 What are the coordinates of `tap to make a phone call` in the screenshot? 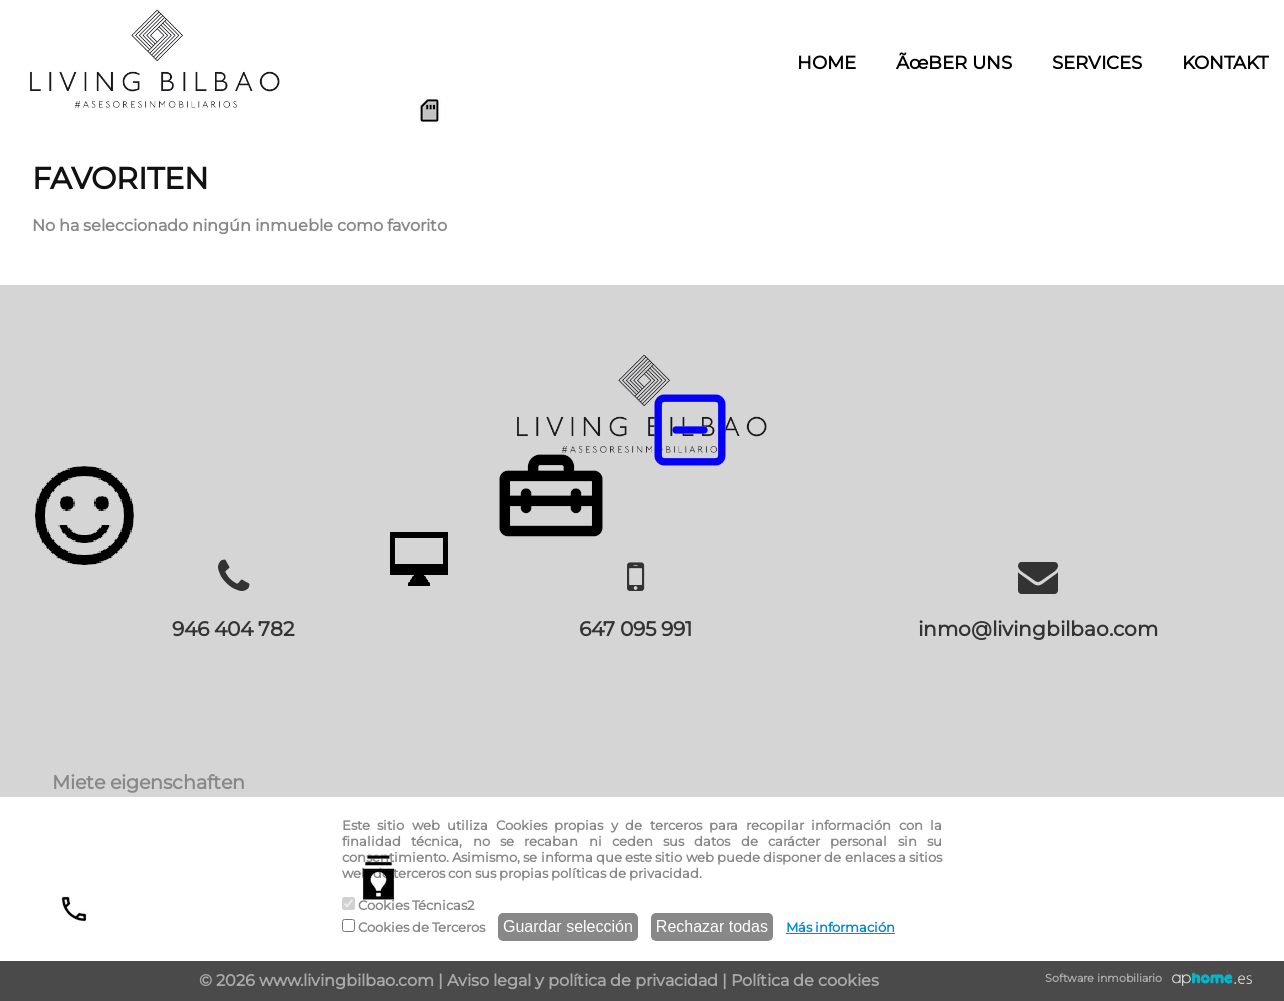 It's located at (74, 909).